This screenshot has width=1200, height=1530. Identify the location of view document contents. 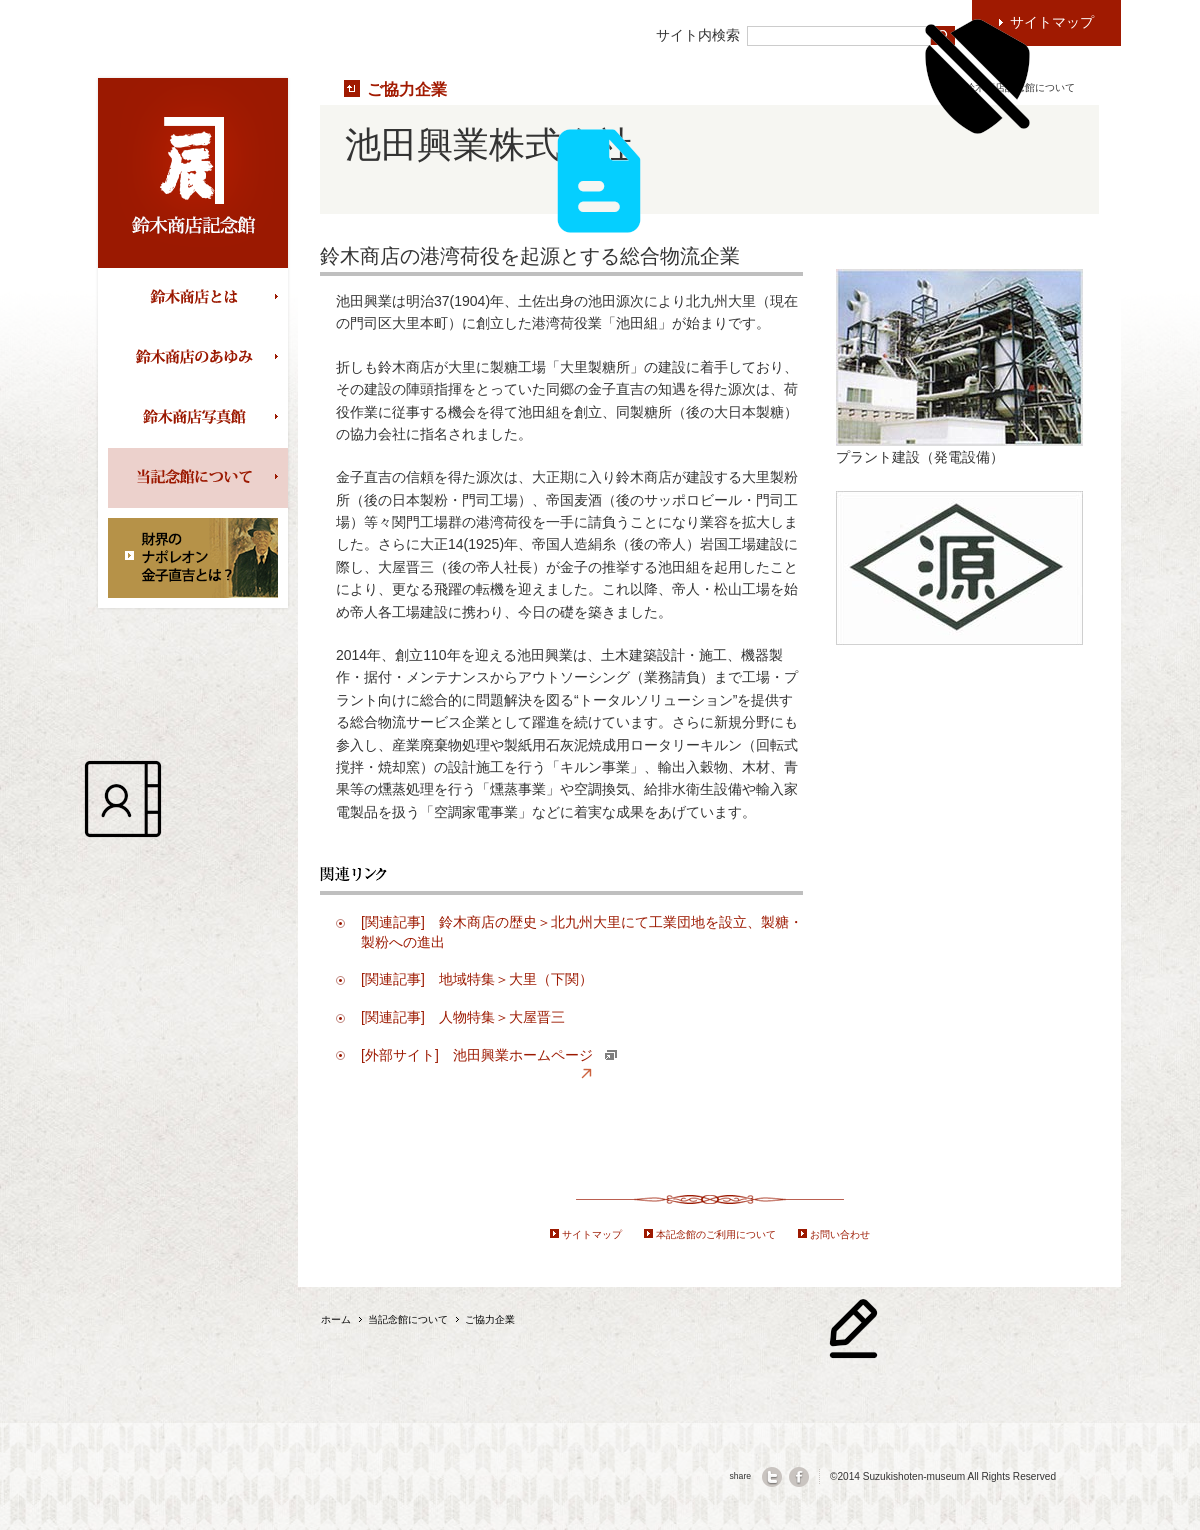
(599, 181).